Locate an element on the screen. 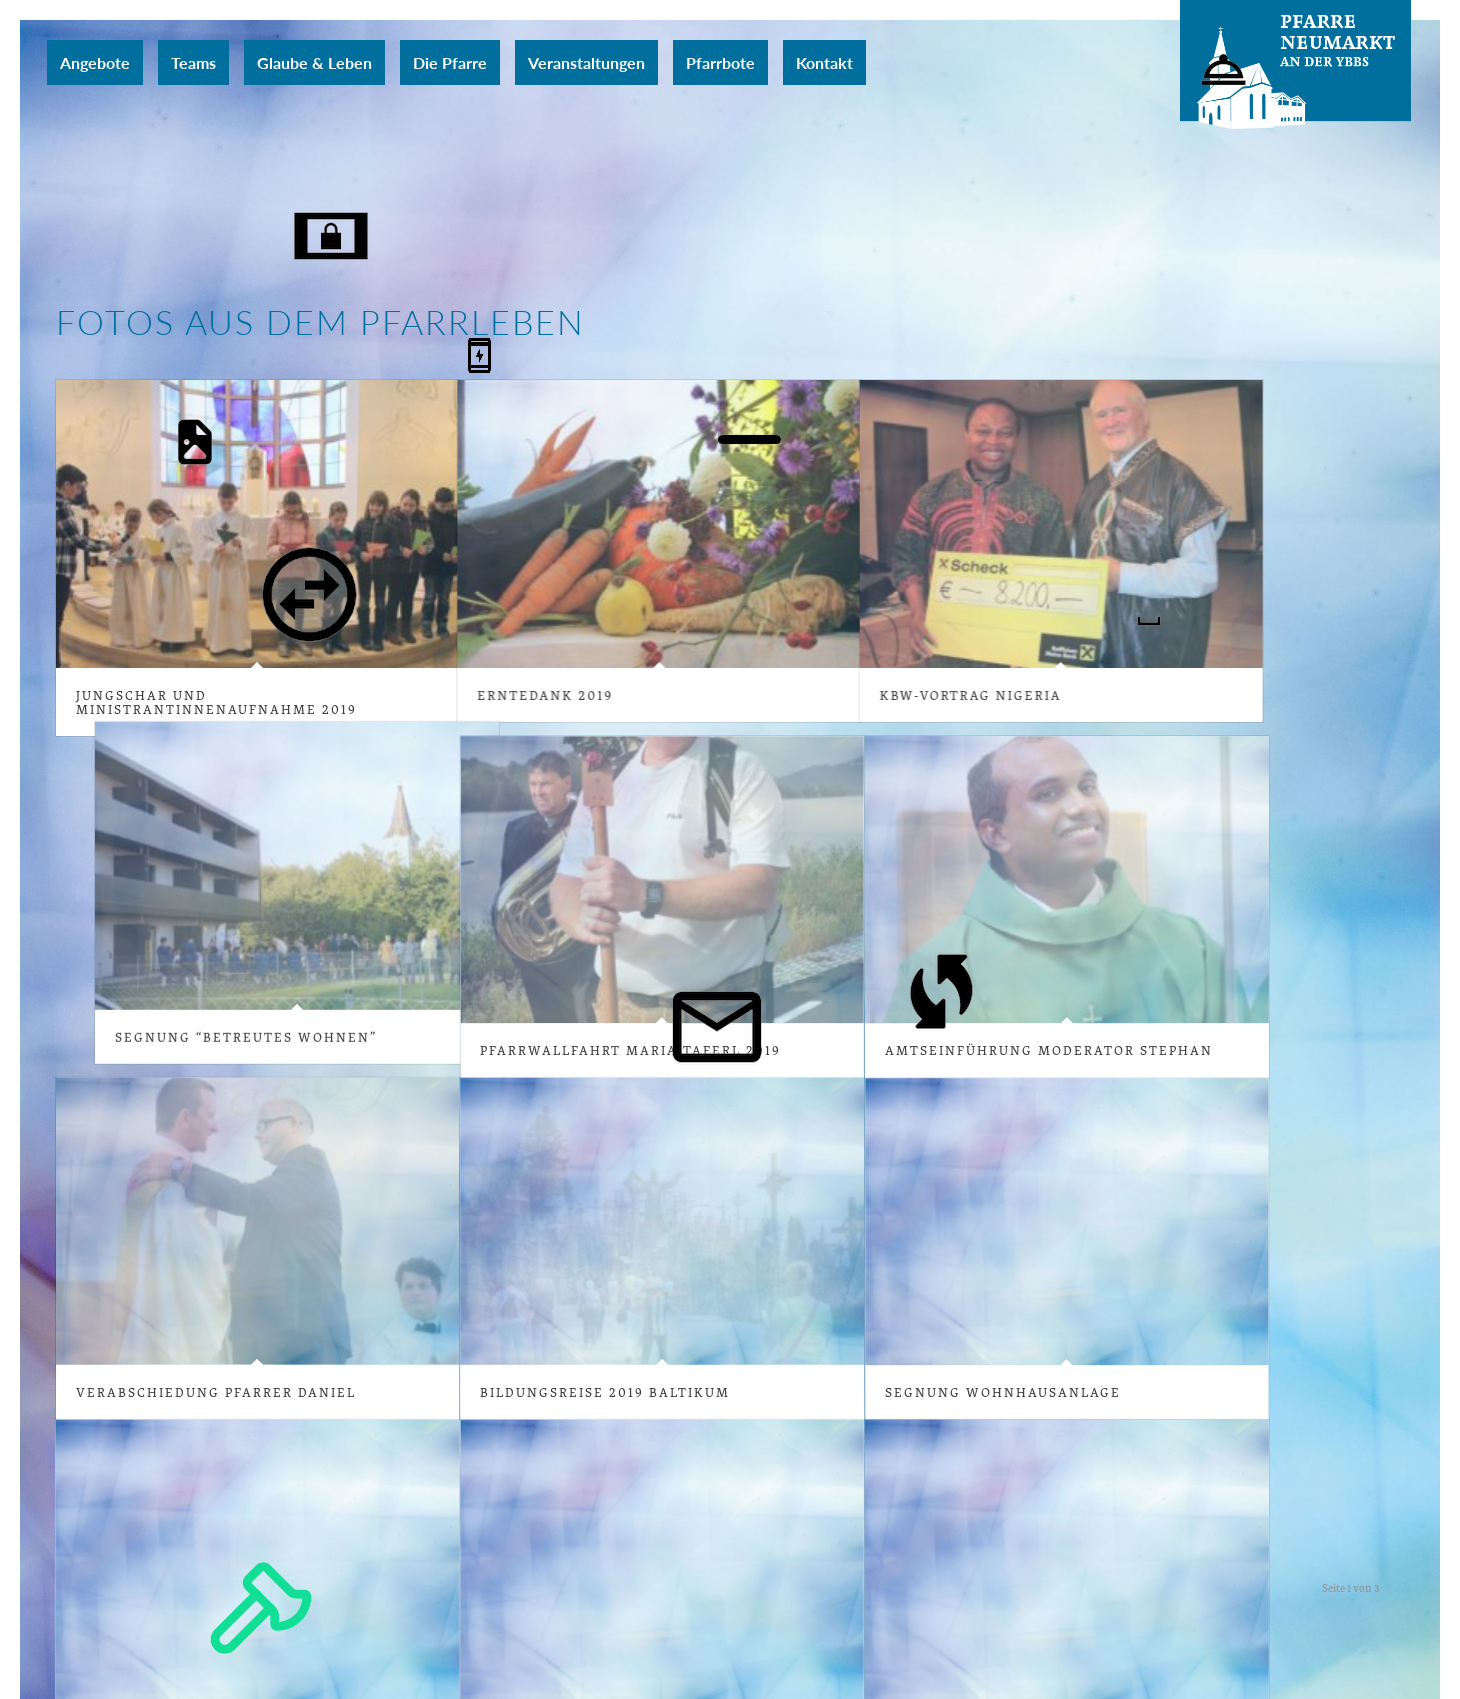 The height and width of the screenshot is (1699, 1460). view image file is located at coordinates (195, 442).